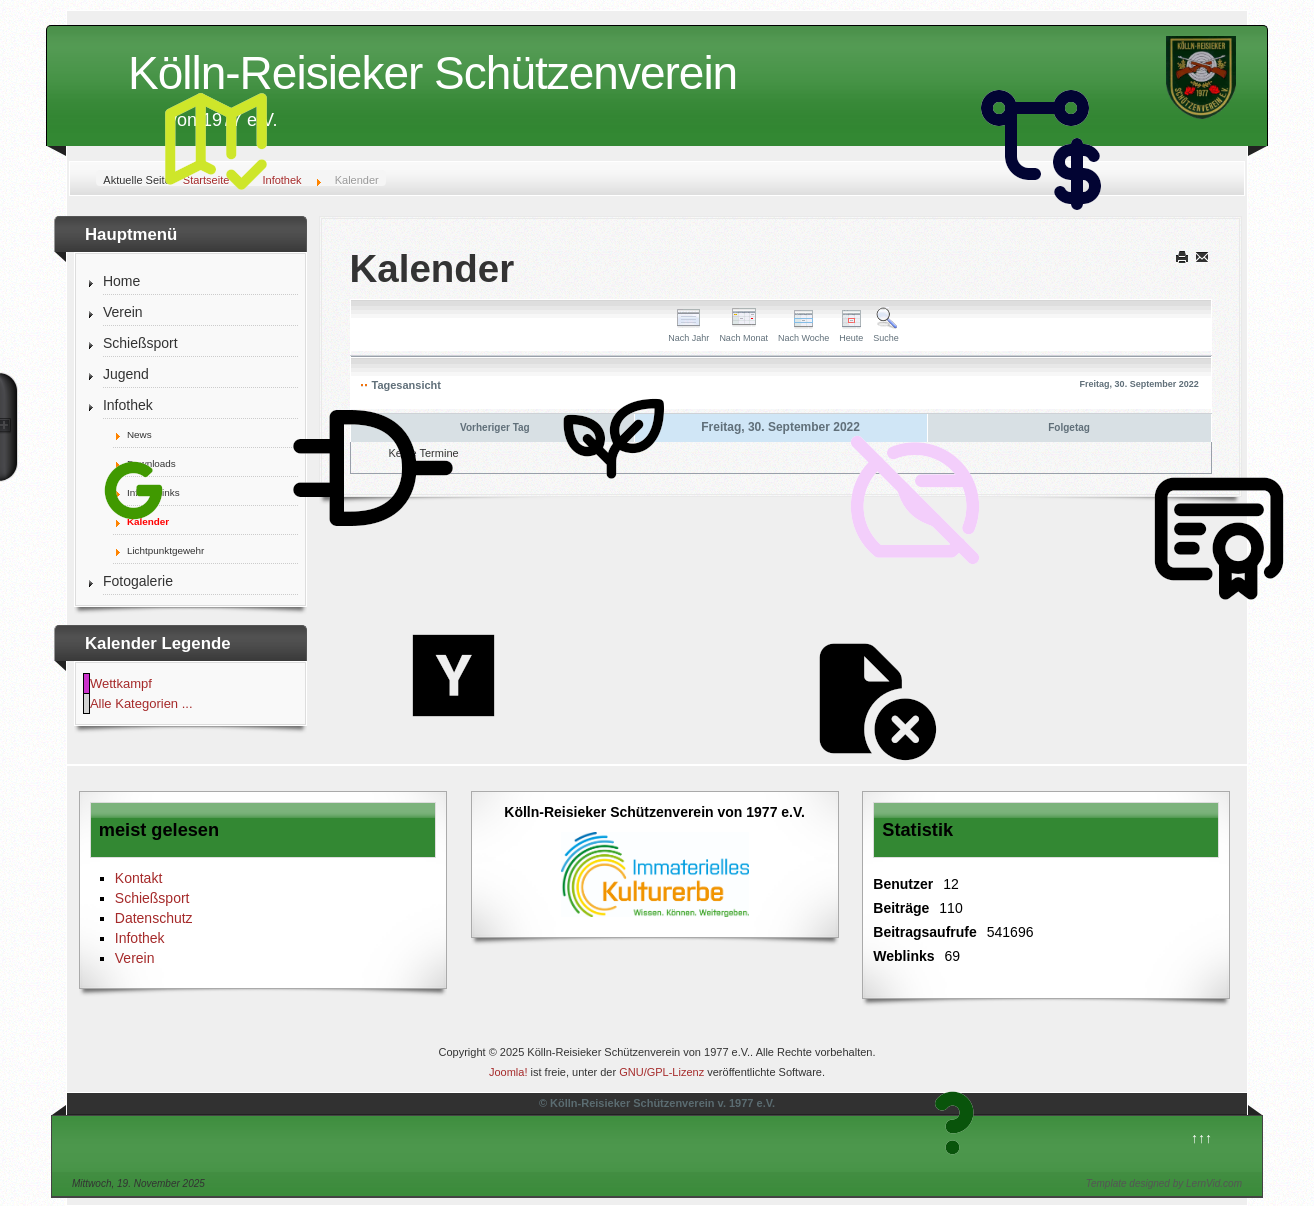  What do you see at coordinates (133, 490) in the screenshot?
I see `sign in with Google` at bounding box center [133, 490].